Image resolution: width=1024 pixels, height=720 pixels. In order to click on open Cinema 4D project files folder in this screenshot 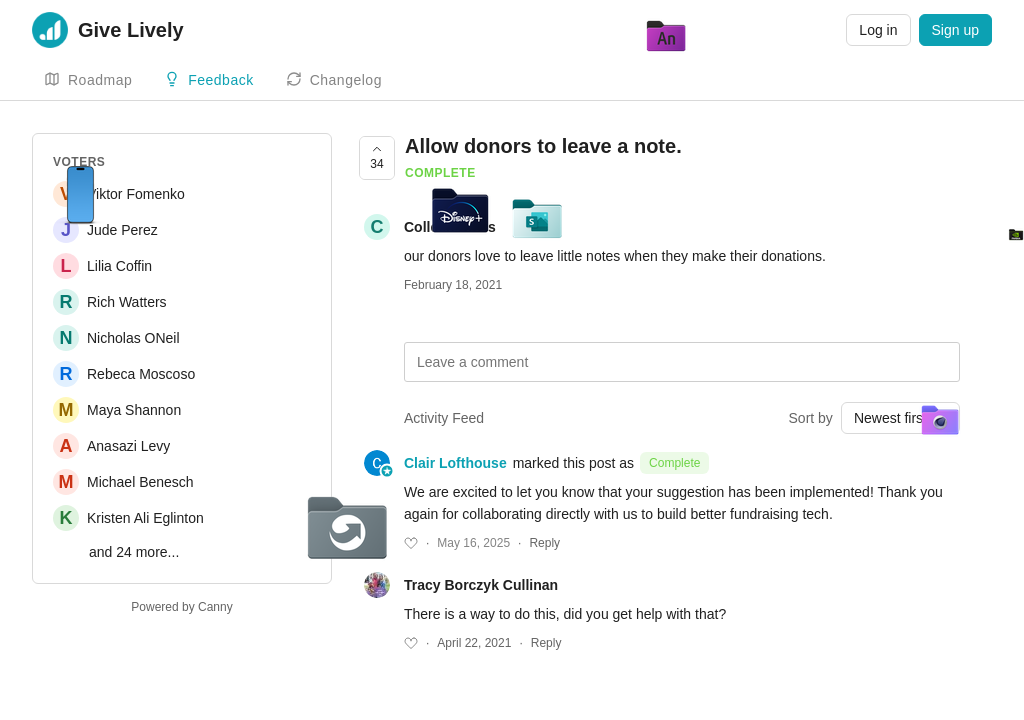, I will do `click(940, 421)`.